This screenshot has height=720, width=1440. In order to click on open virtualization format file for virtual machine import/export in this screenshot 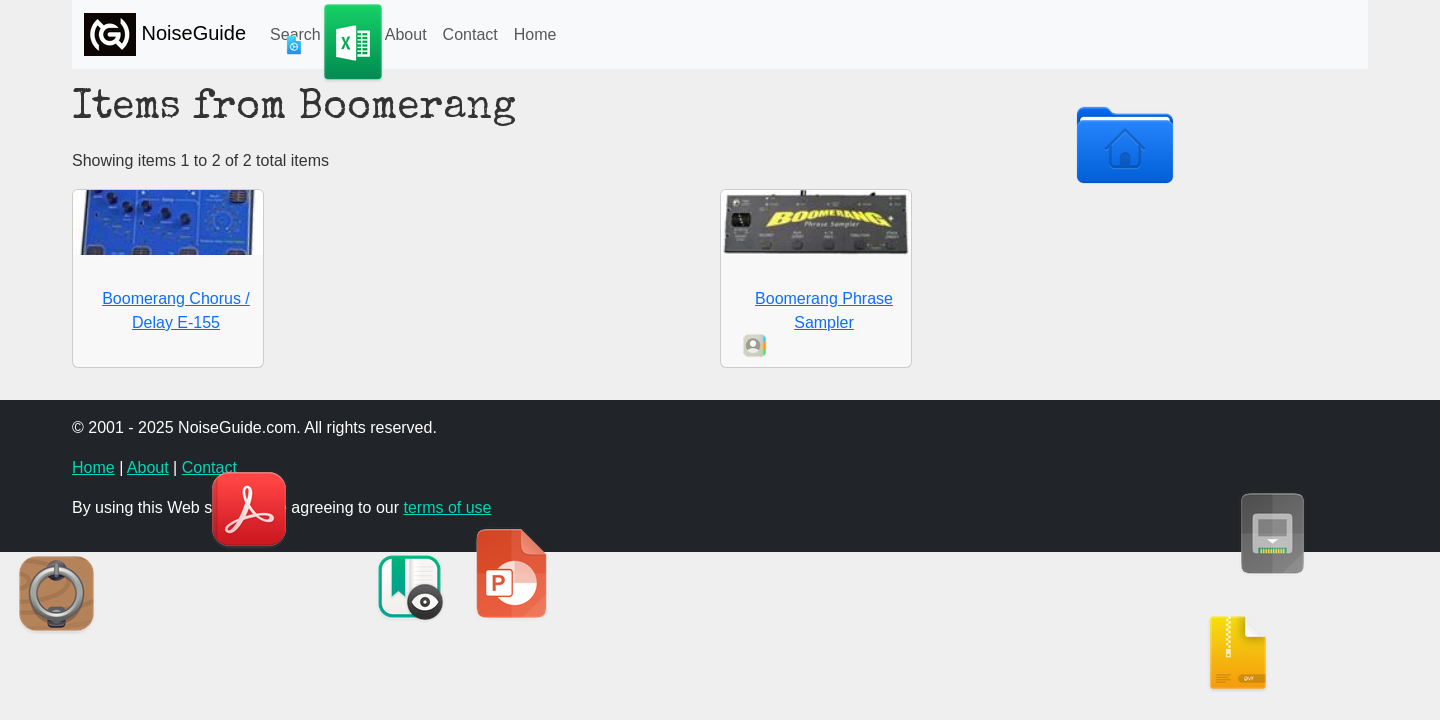, I will do `click(1238, 654)`.